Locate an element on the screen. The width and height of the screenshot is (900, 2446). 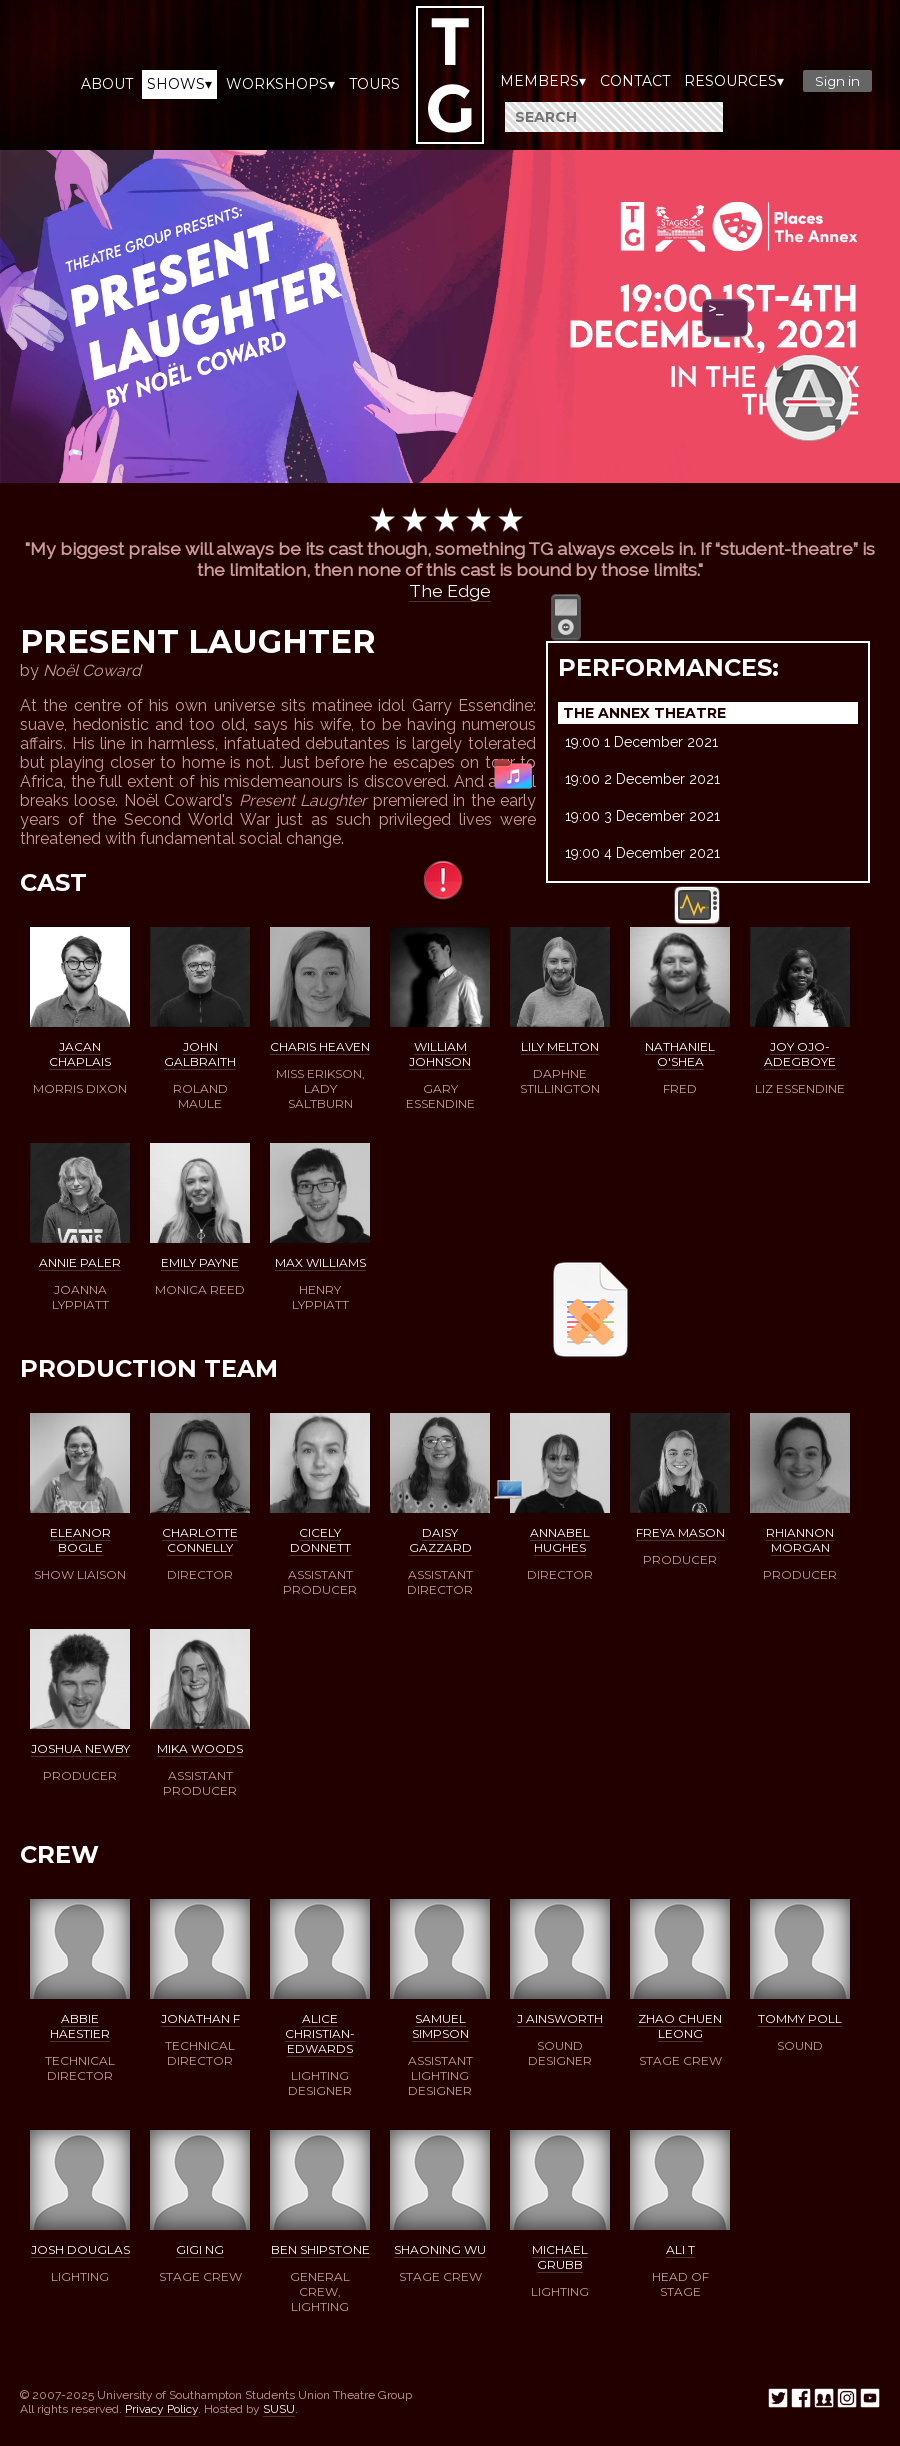
indicates a warning or caution in a dialog is located at coordinates (443, 880).